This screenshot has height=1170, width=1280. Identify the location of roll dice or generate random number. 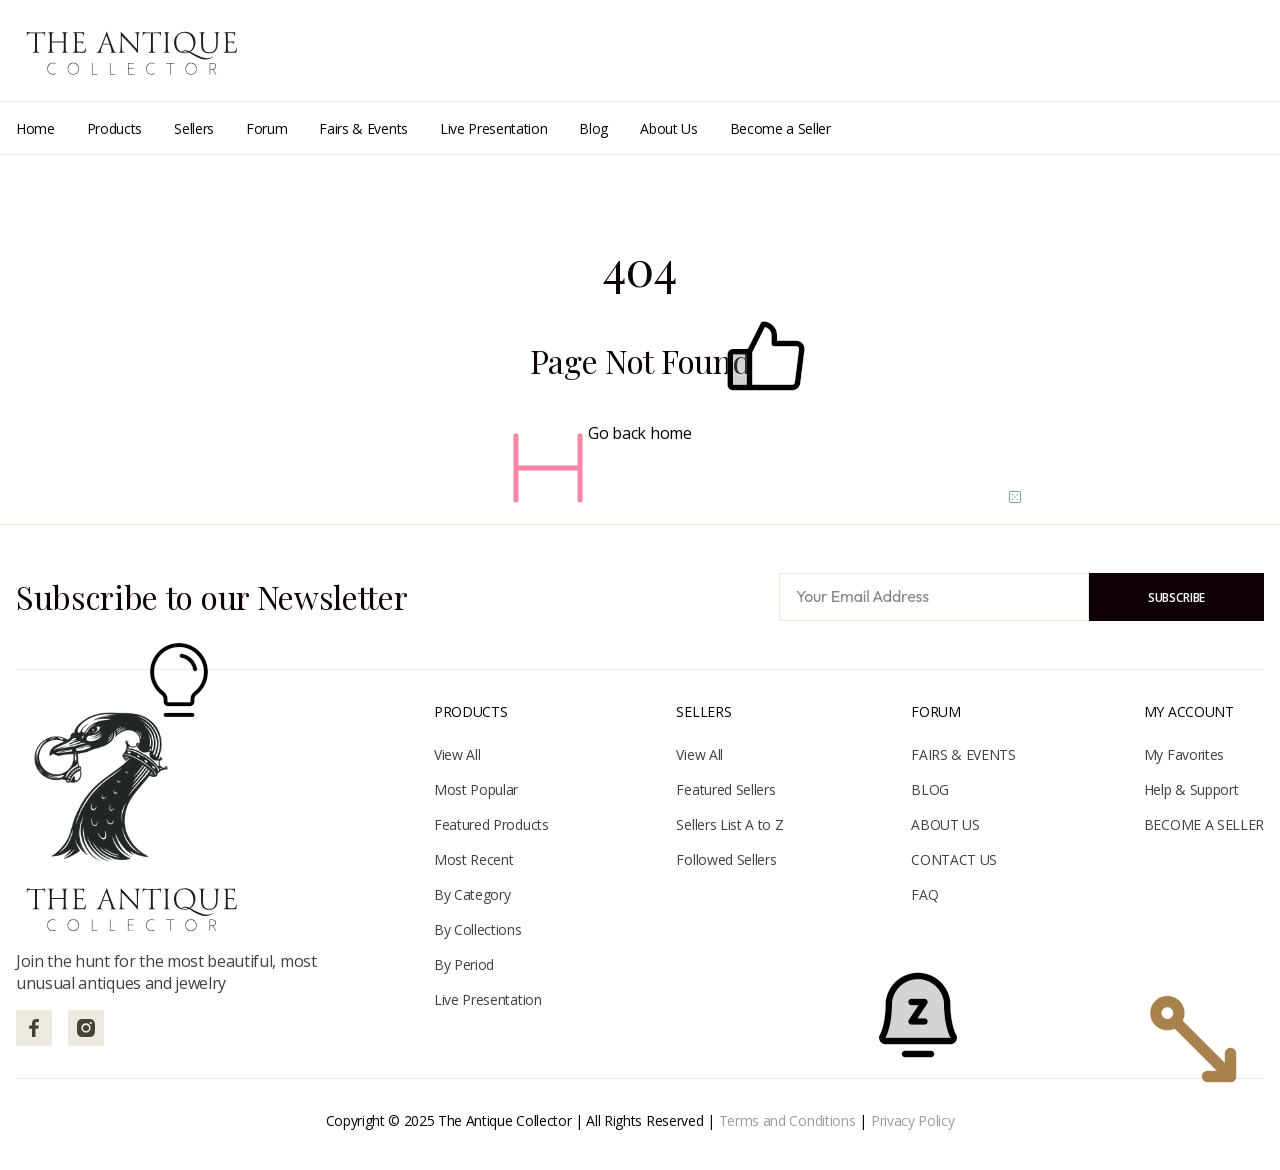
(1015, 497).